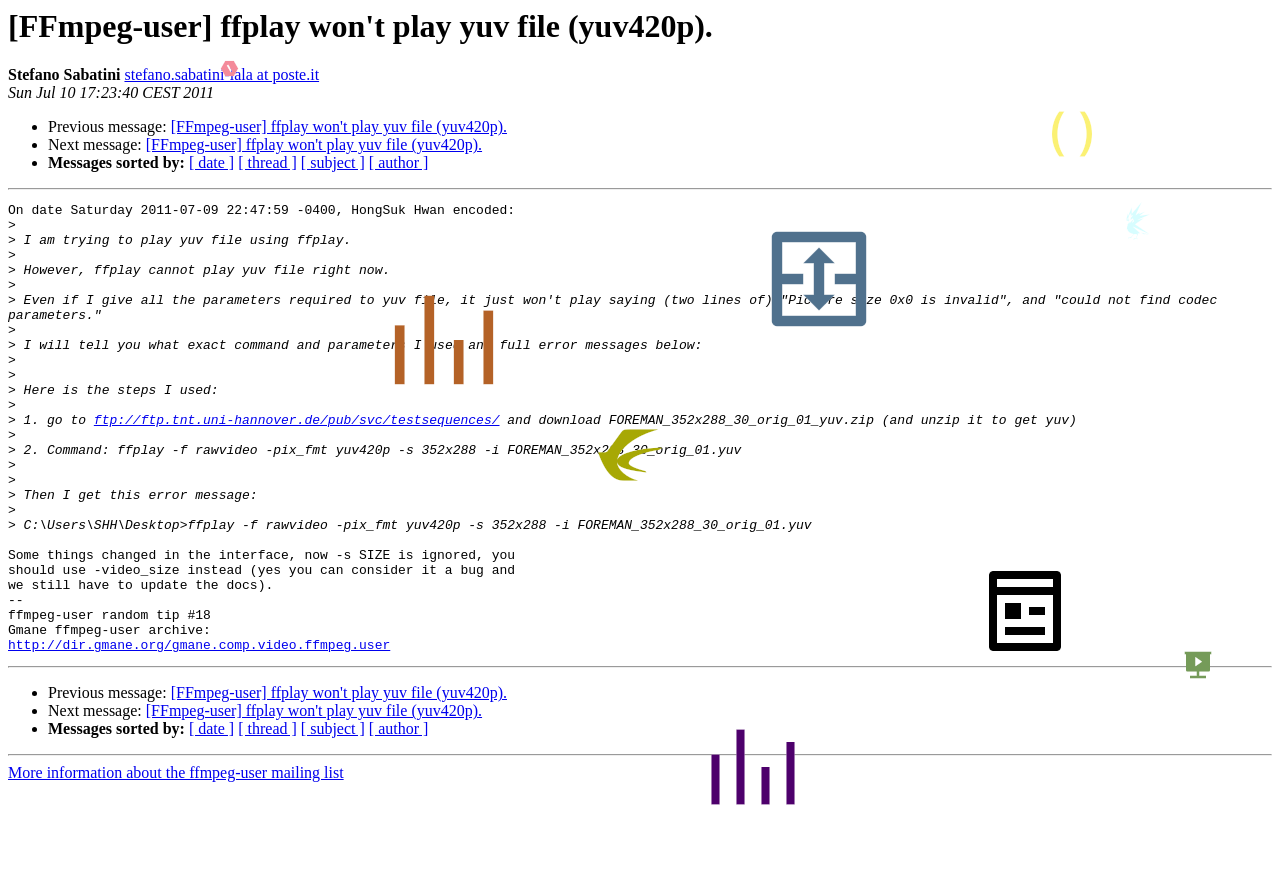 This screenshot has width=1280, height=880. I want to click on open rhythm music streaming app, so click(753, 767).